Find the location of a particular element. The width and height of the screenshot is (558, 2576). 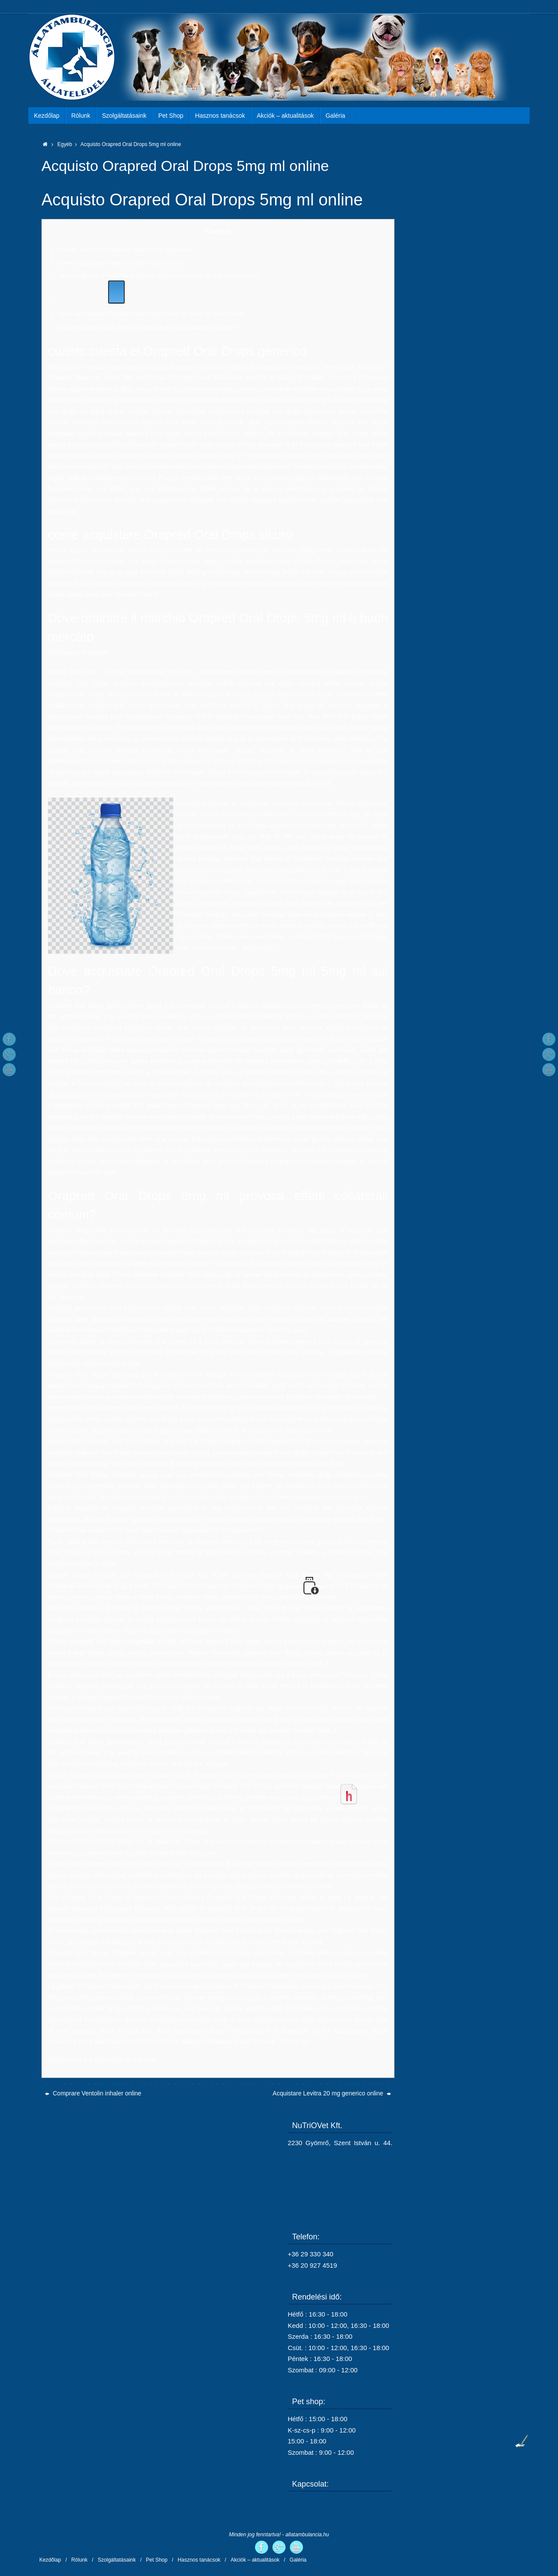

switch text direction to right-to-left is located at coordinates (521, 2441).